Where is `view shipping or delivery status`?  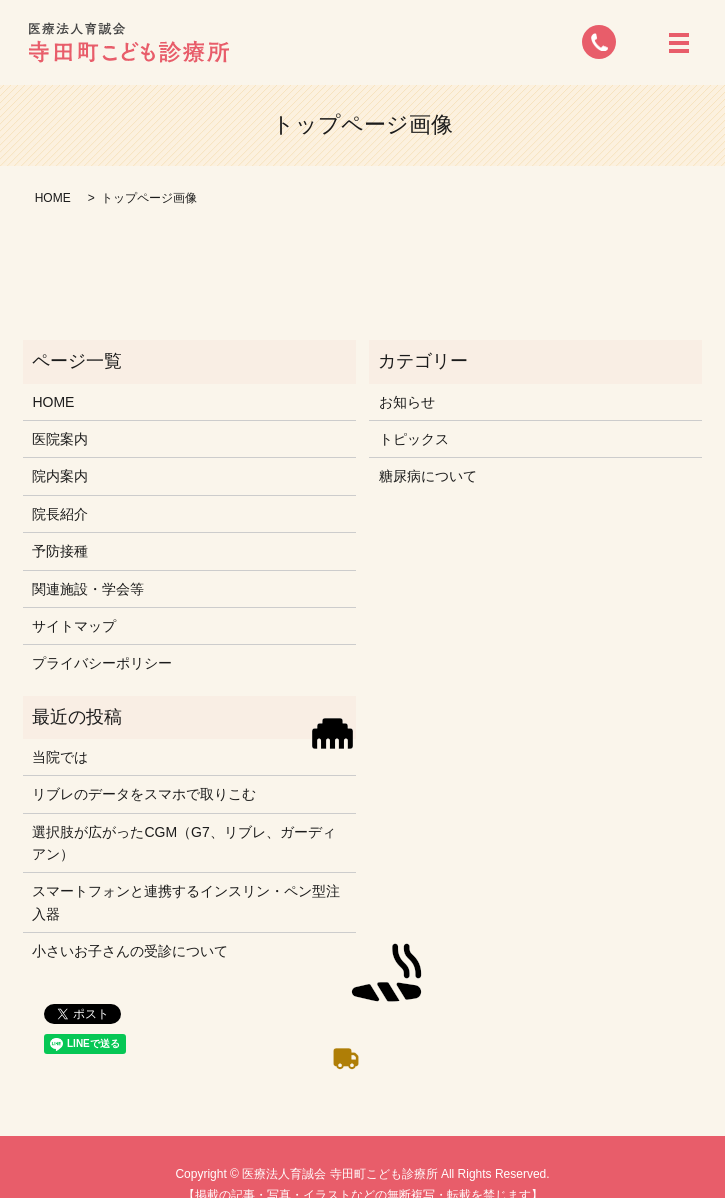
view shipping or delivery status is located at coordinates (346, 1058).